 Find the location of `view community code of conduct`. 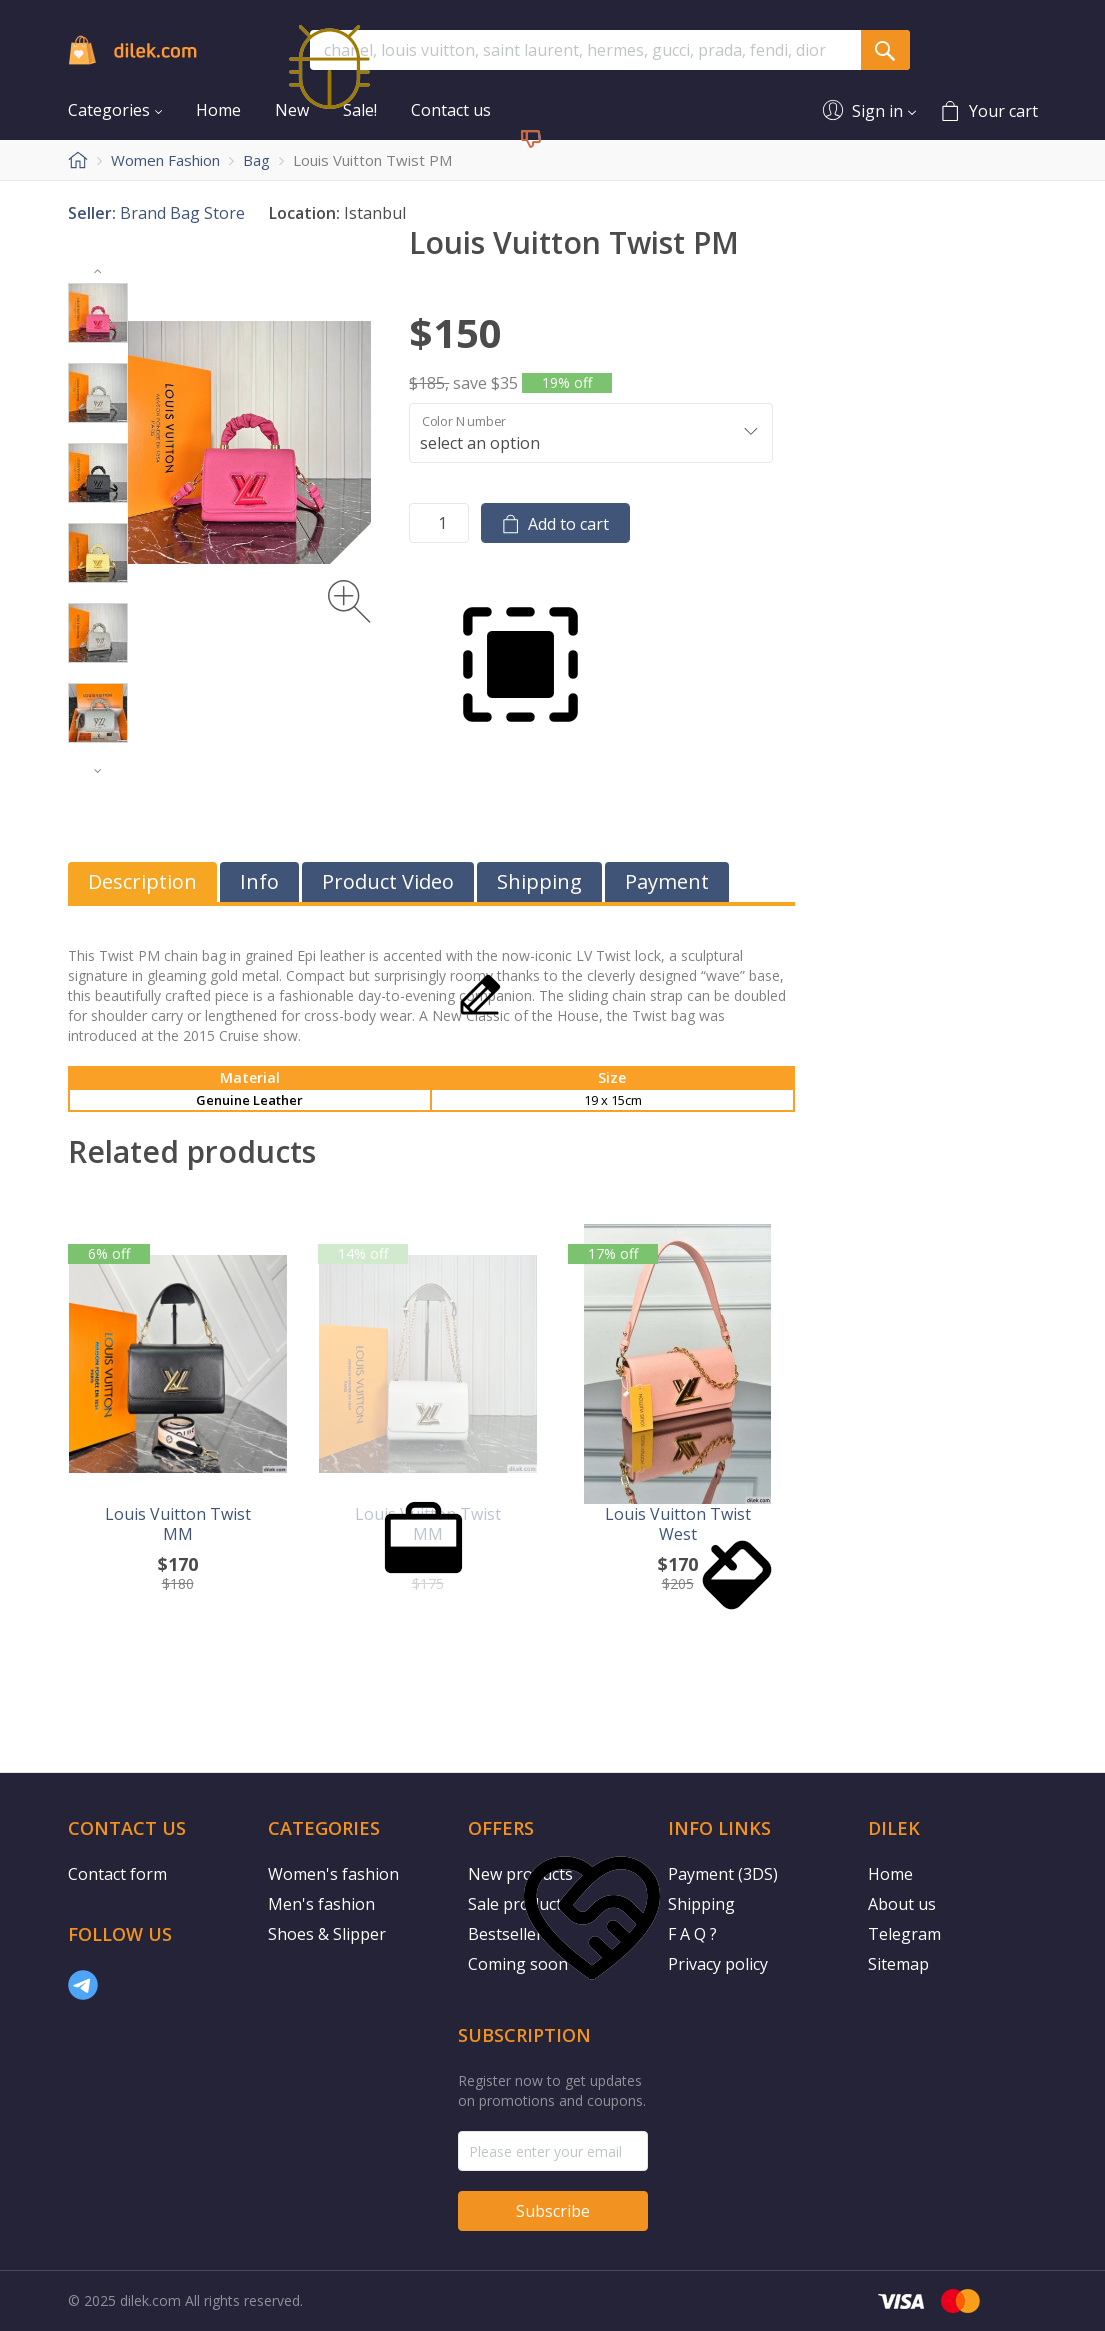

view community code of conduct is located at coordinates (592, 1916).